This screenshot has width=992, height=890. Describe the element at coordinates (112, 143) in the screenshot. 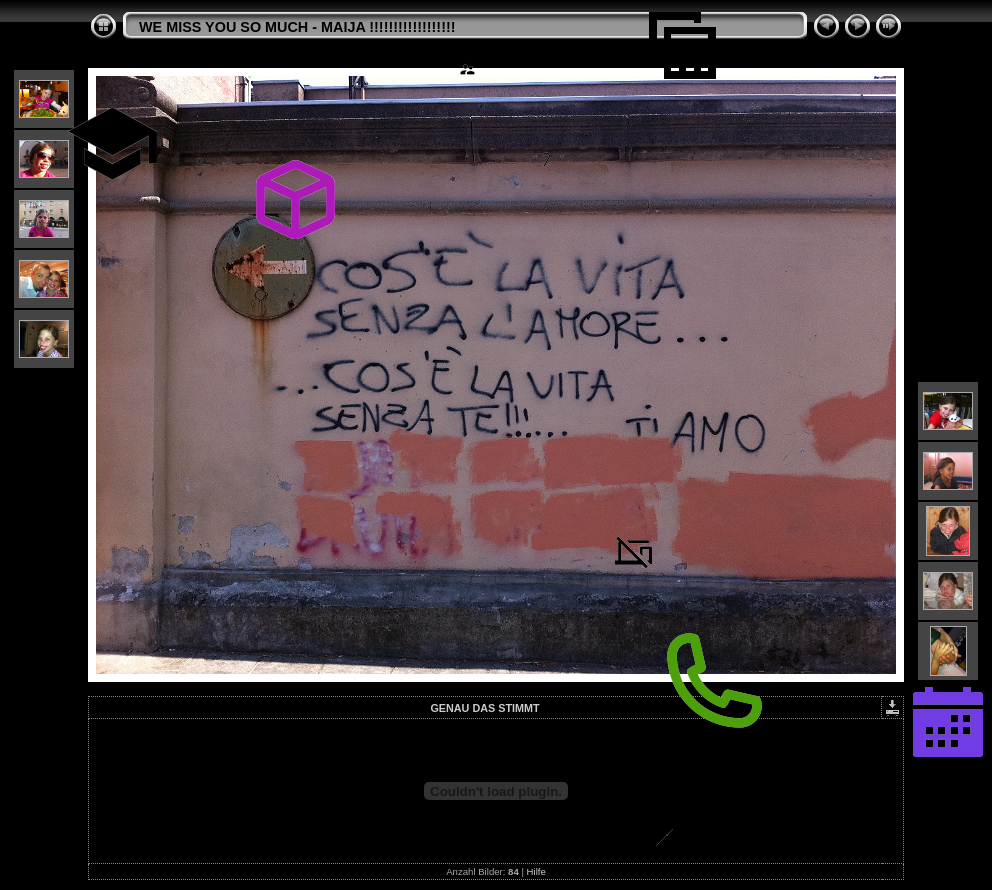

I see `access education or school-related content` at that location.